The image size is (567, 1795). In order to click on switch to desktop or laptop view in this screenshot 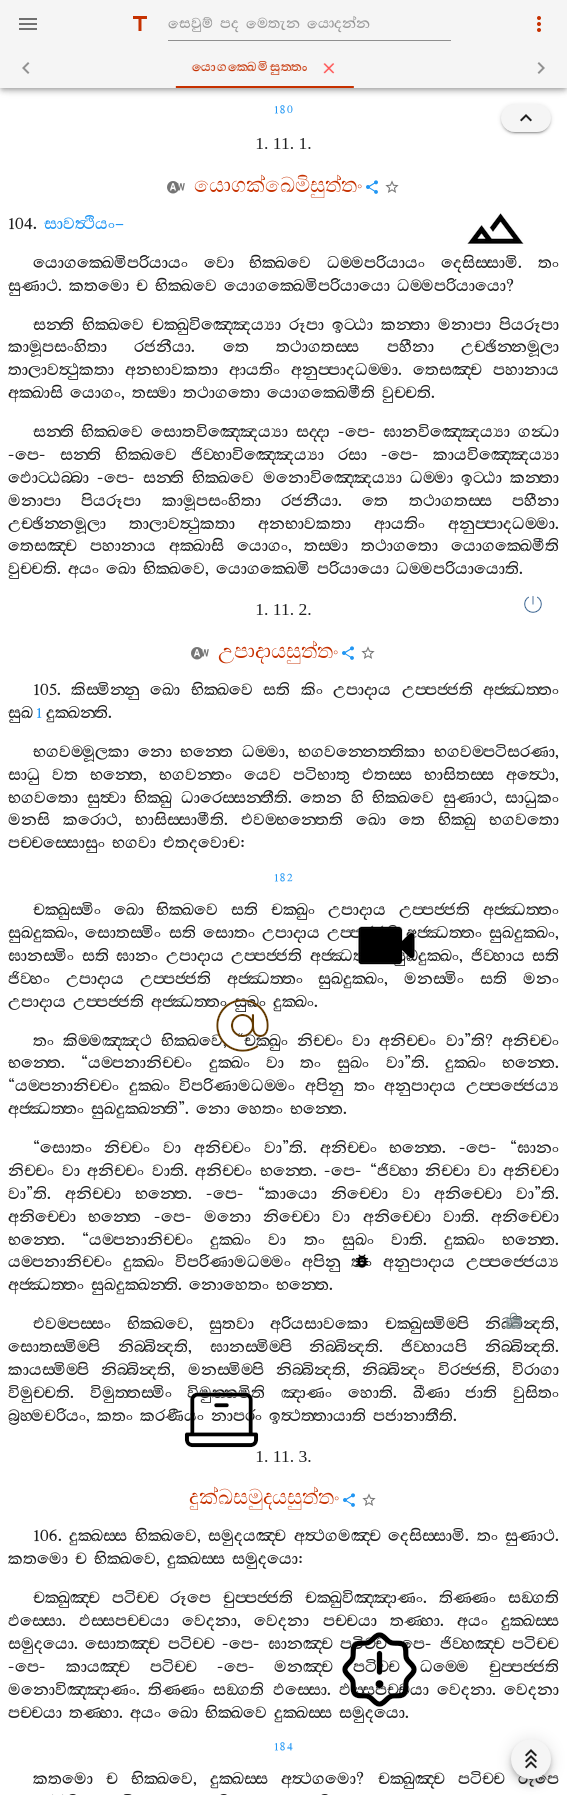, I will do `click(221, 1418)`.